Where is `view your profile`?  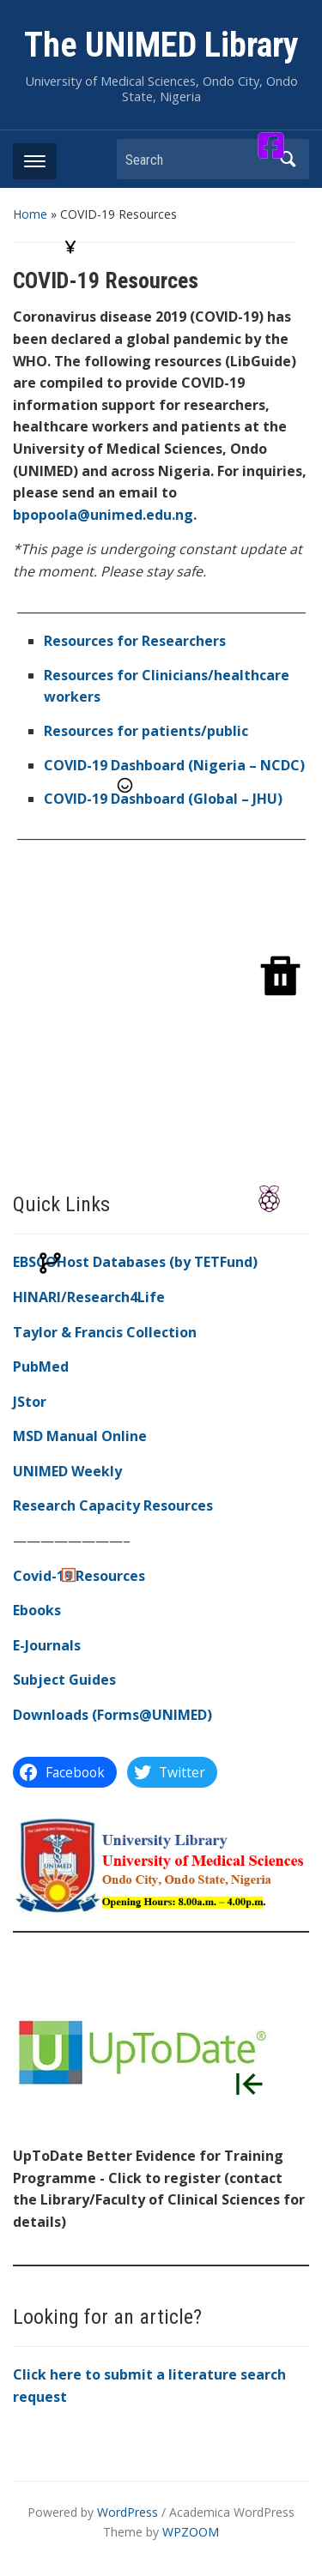
view your profile is located at coordinates (125, 785).